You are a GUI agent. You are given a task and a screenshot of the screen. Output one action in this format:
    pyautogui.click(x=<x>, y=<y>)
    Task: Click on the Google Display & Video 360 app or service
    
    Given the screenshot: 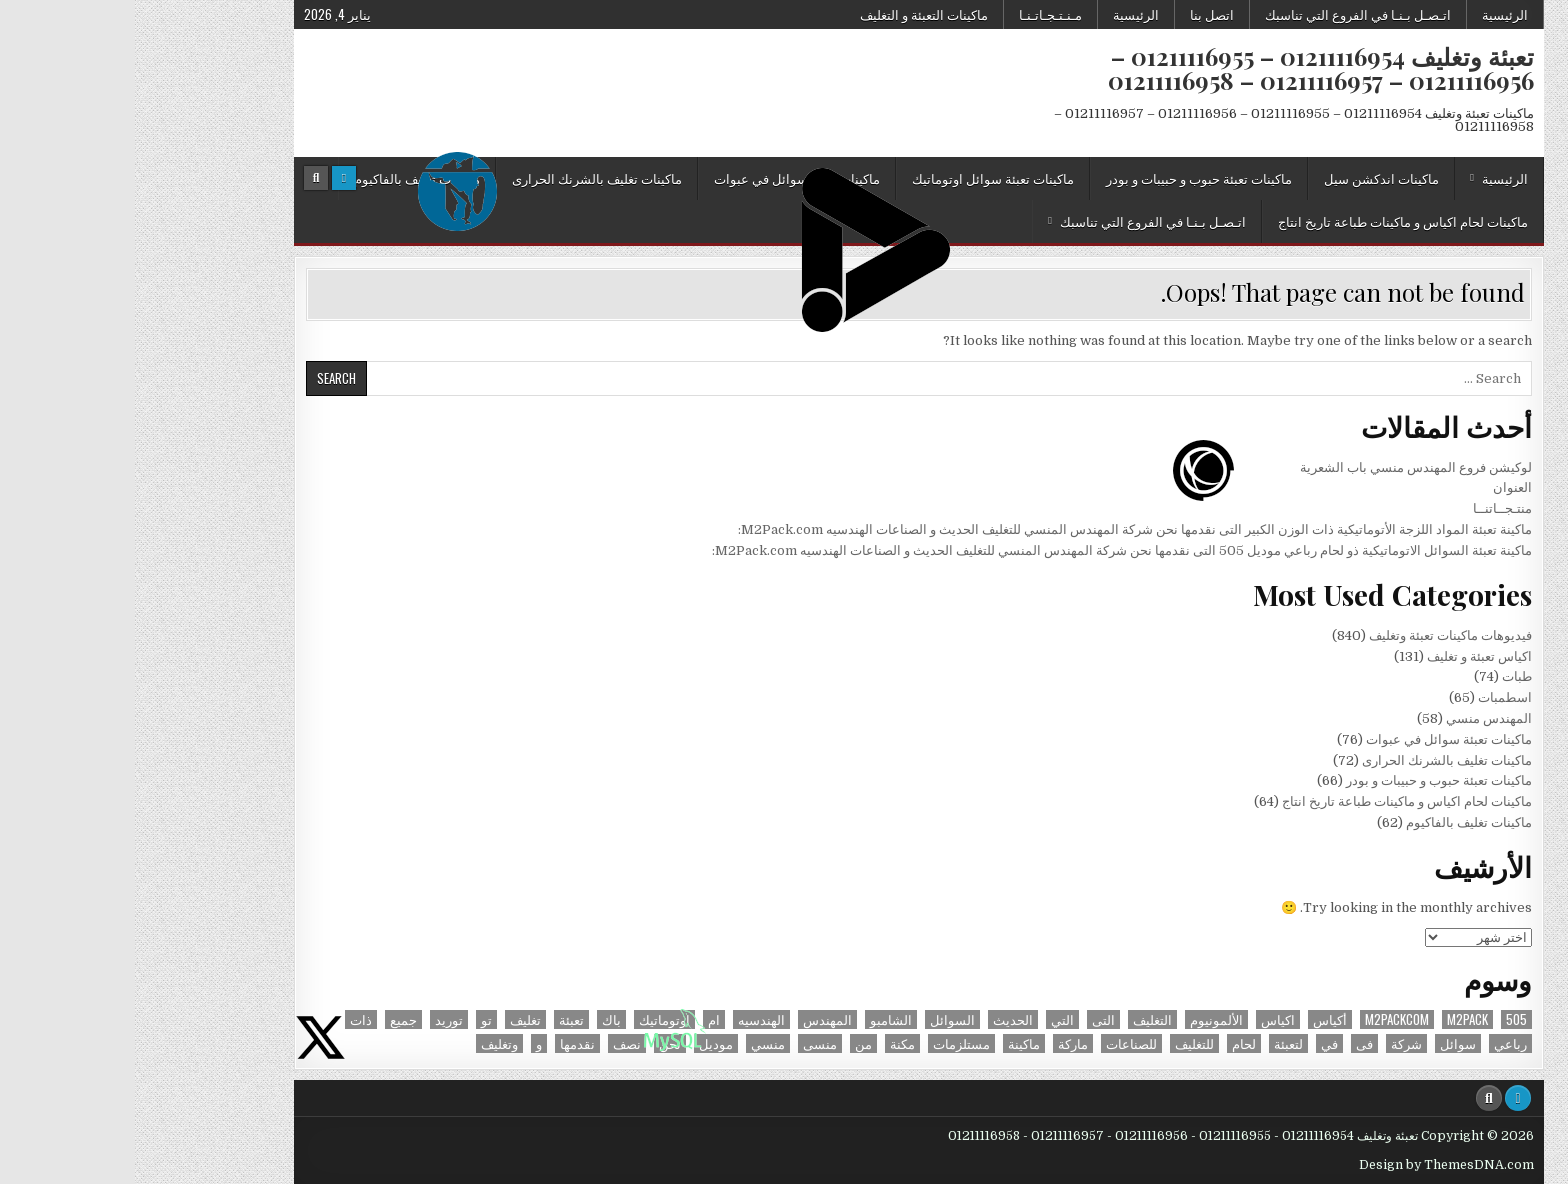 What is the action you would take?
    pyautogui.click(x=876, y=250)
    